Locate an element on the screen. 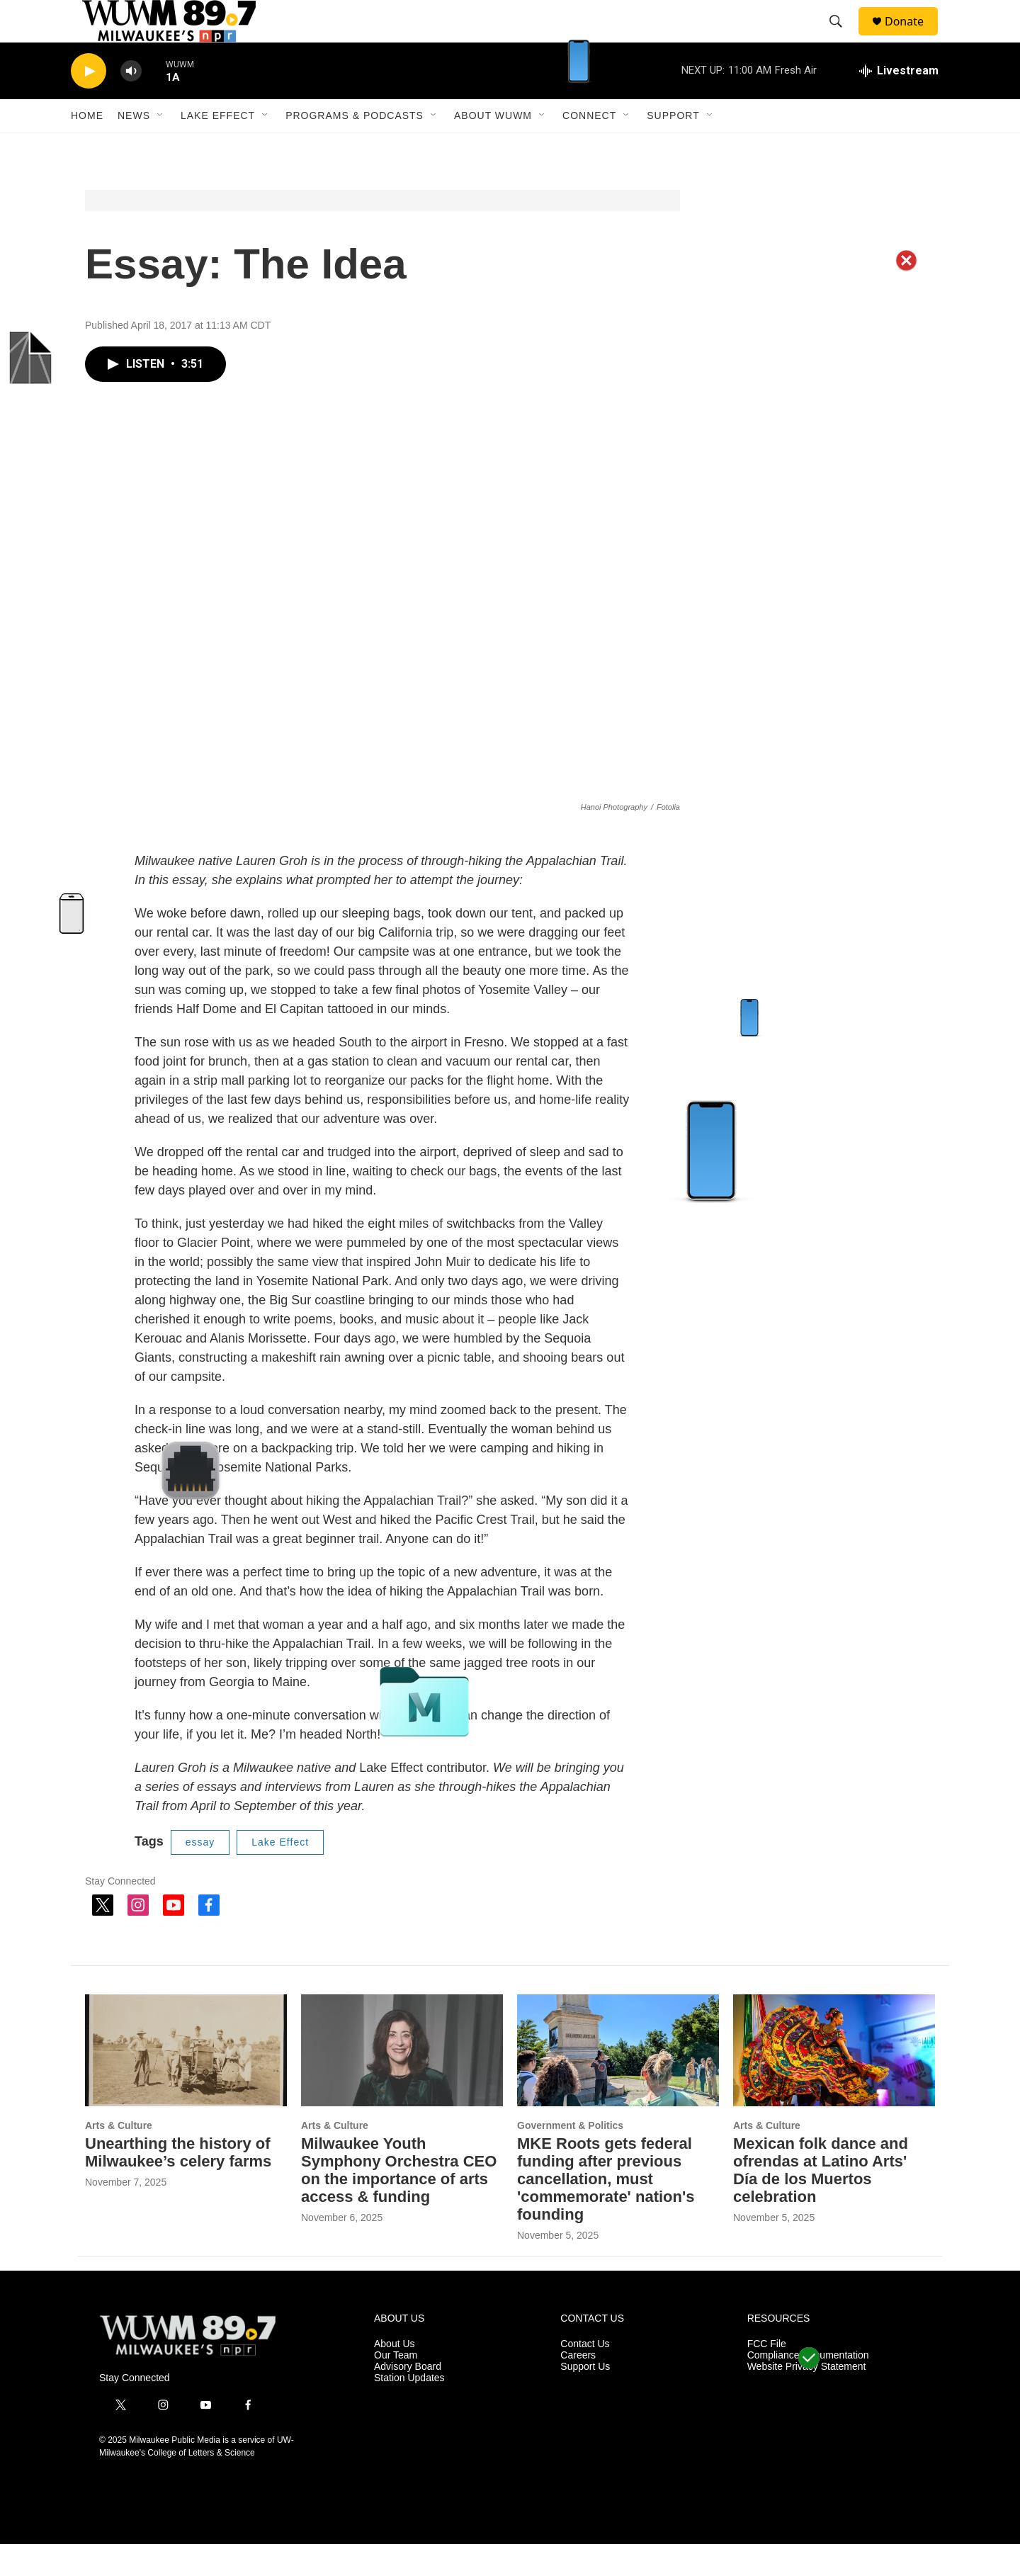 The width and height of the screenshot is (1020, 2576). folder containing Autodesk Maya project files is located at coordinates (424, 1704).